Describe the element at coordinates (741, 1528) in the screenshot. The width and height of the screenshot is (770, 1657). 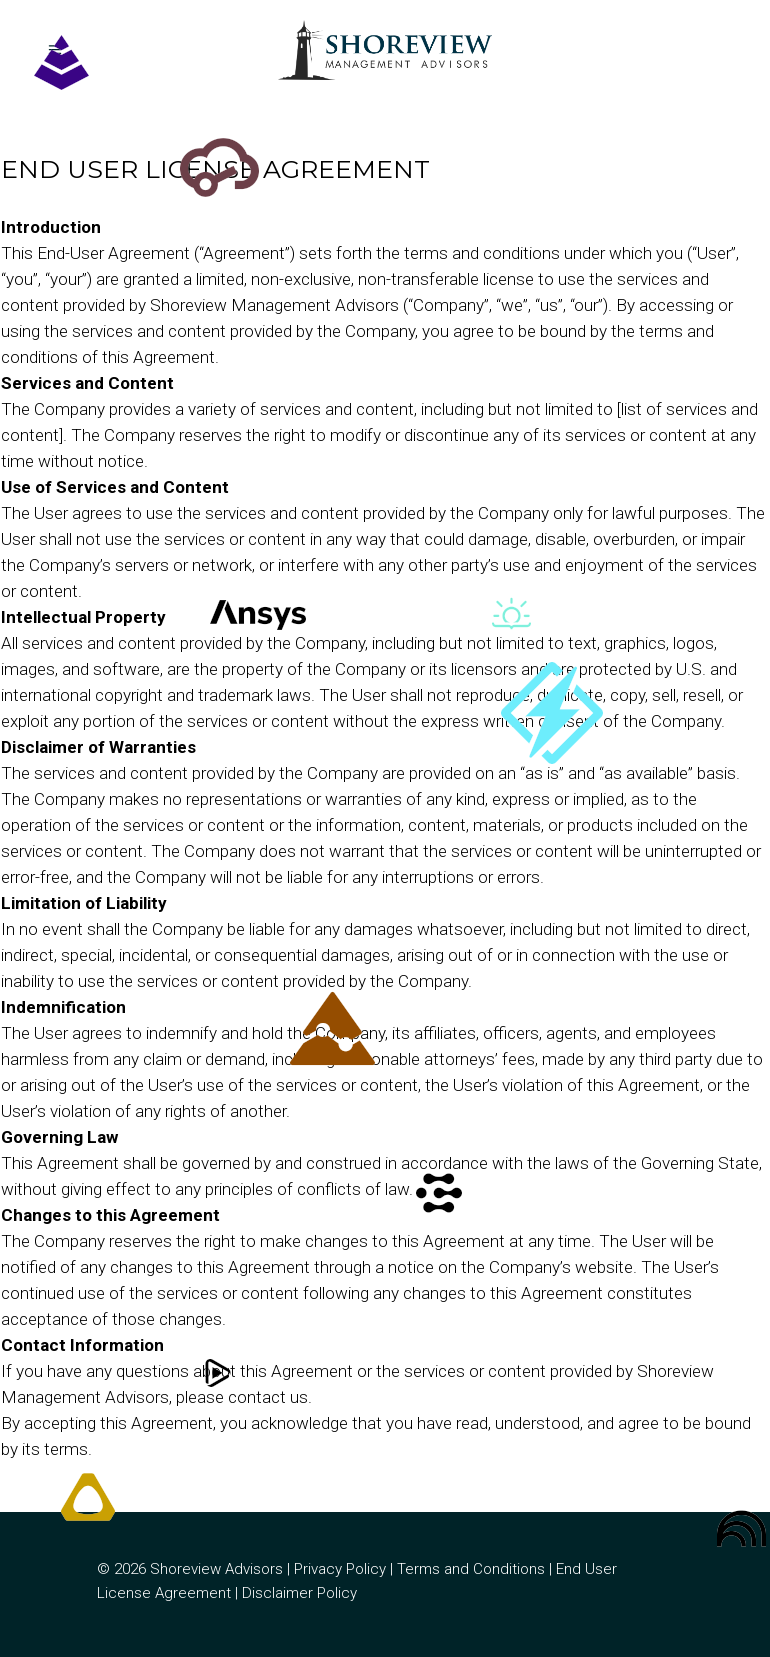
I see `open NotebookLM app` at that location.